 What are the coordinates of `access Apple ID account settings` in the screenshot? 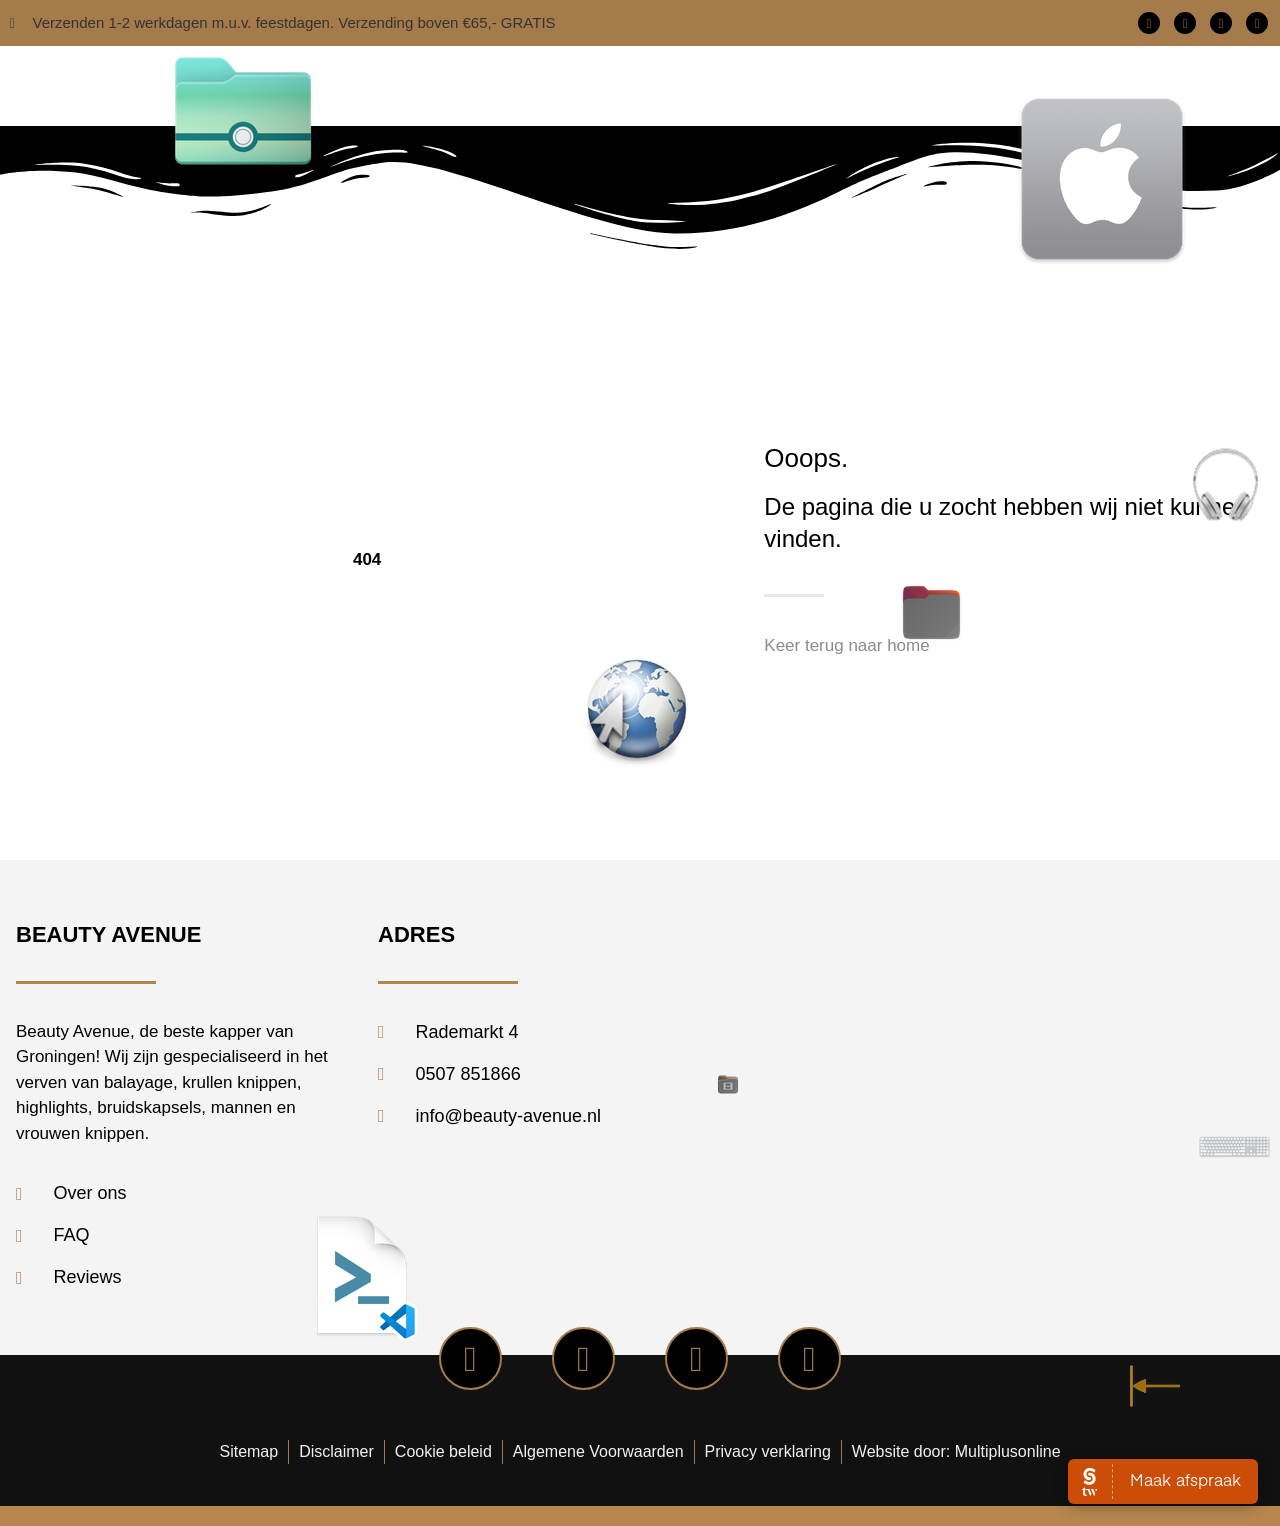 It's located at (1102, 179).